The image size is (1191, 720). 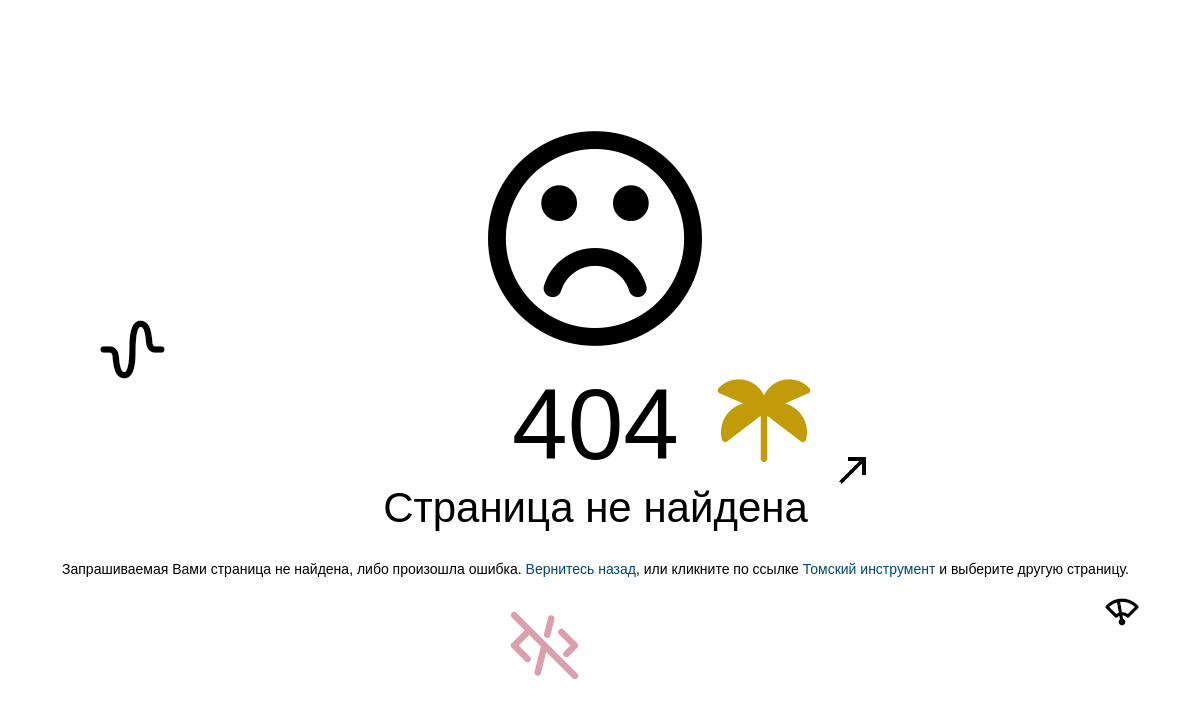 What do you see at coordinates (853, 469) in the screenshot?
I see `navigate to external link` at bounding box center [853, 469].